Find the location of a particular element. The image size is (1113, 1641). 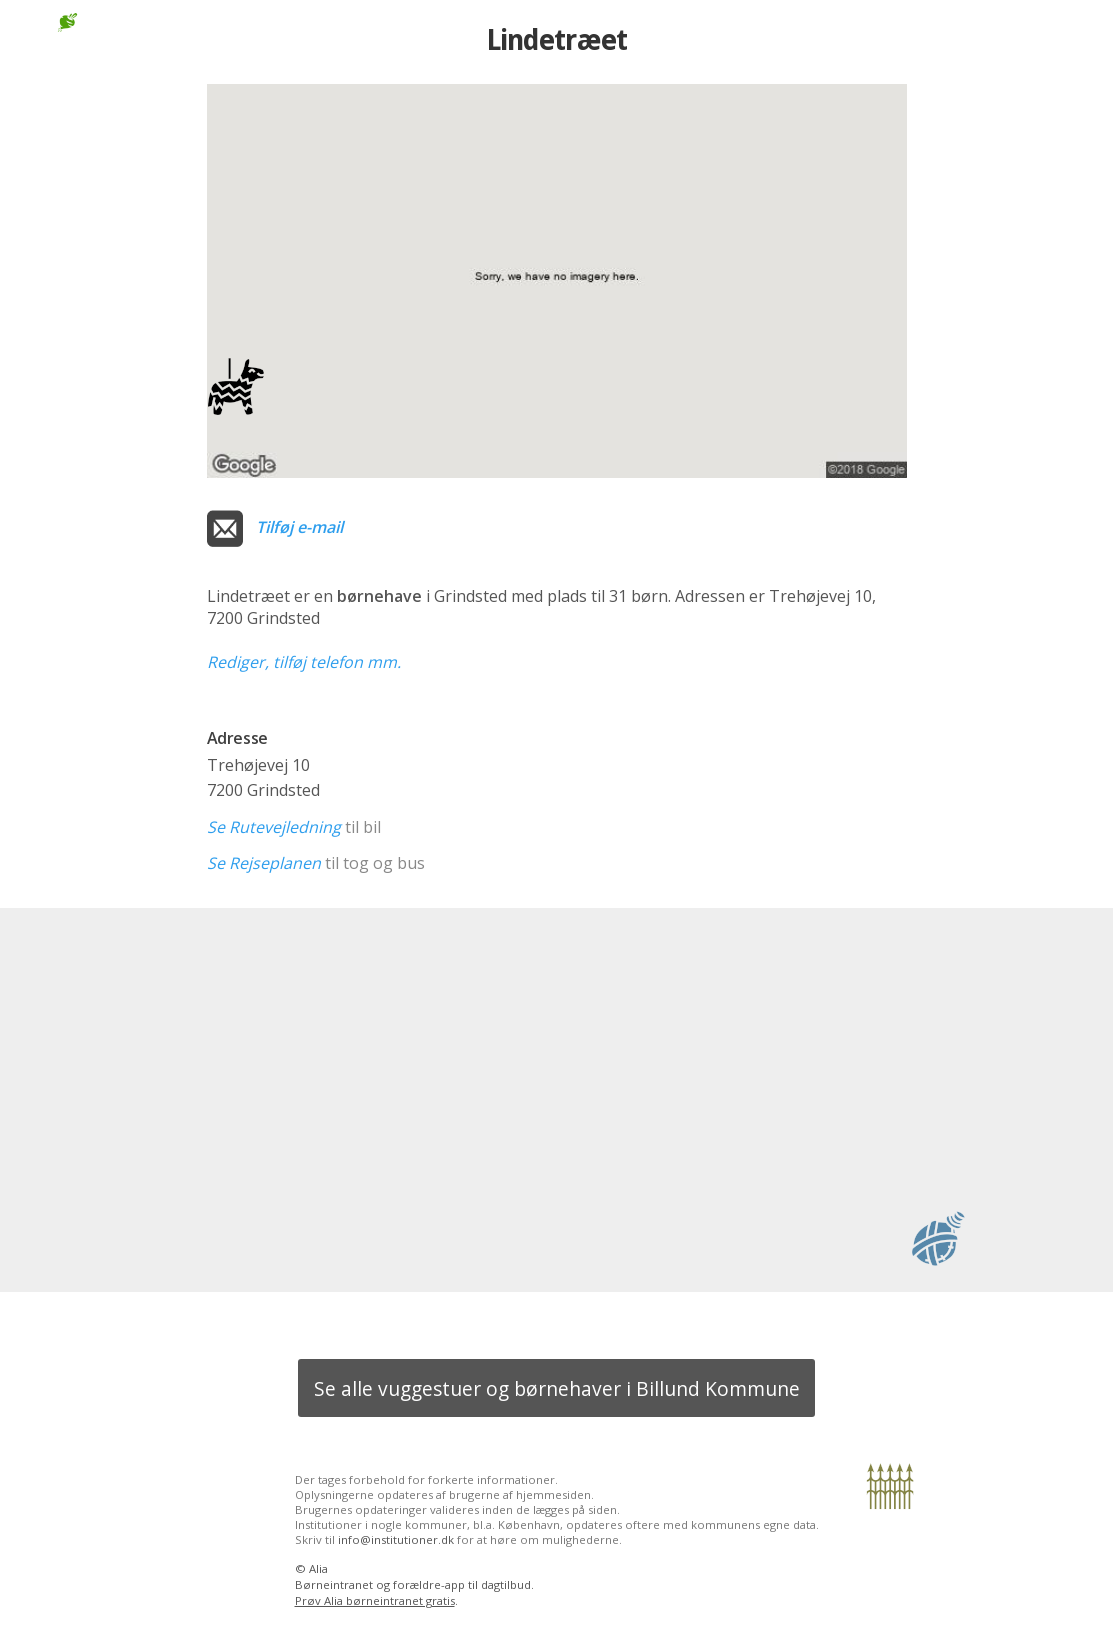

set up defensive barriers in-game is located at coordinates (890, 1486).